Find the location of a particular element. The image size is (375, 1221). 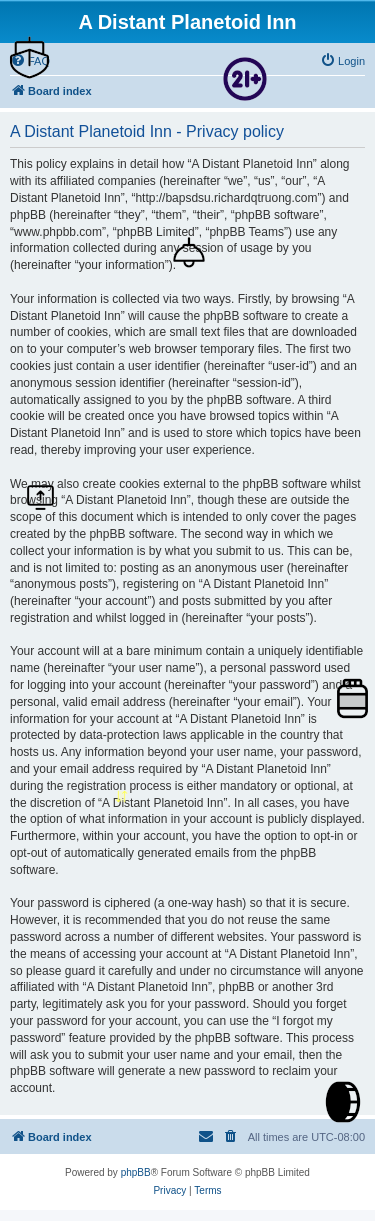

indicates content restricted to users 21 and older is located at coordinates (245, 79).